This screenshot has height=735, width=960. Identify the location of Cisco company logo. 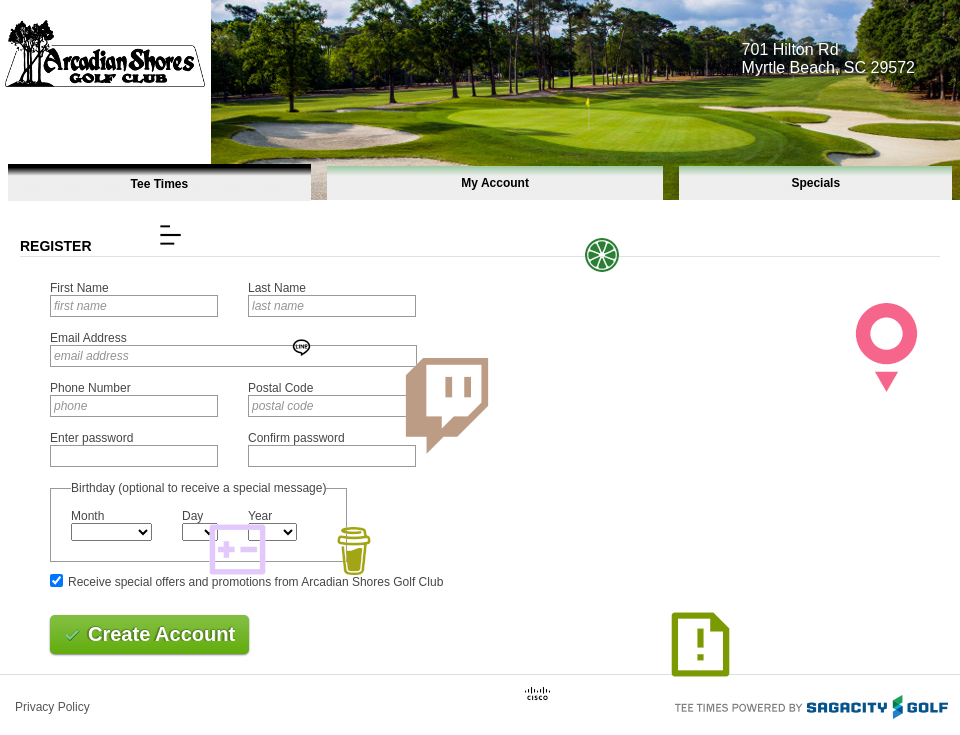
(537, 693).